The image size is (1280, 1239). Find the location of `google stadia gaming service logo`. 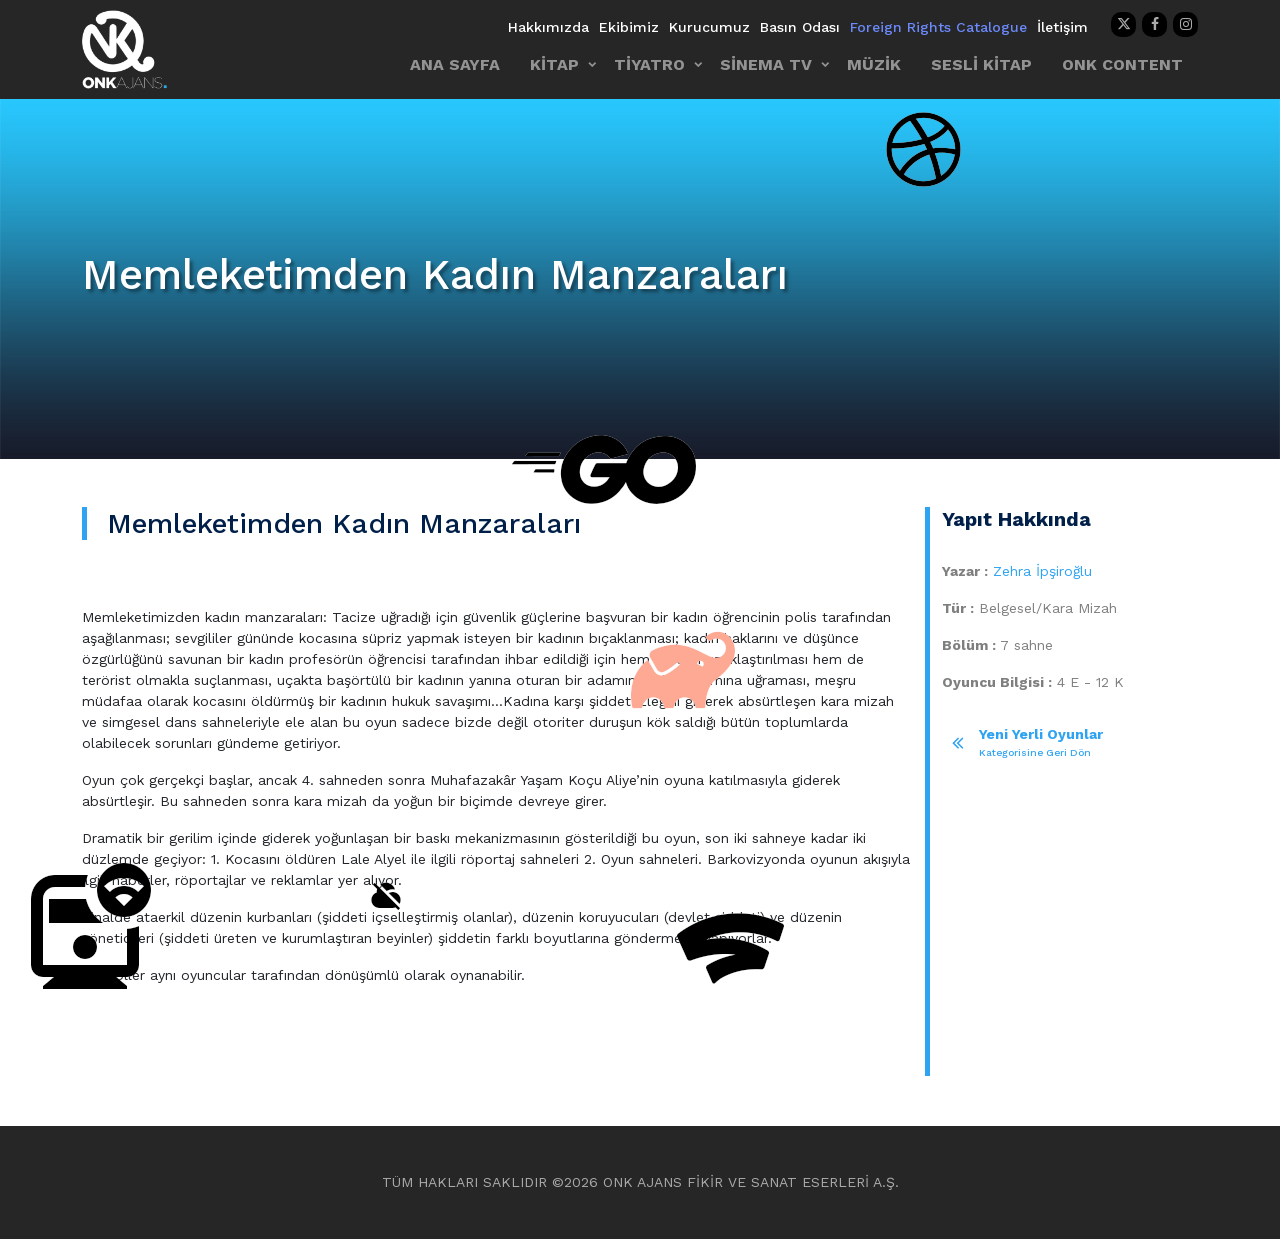

google stadia gaming service logo is located at coordinates (730, 948).